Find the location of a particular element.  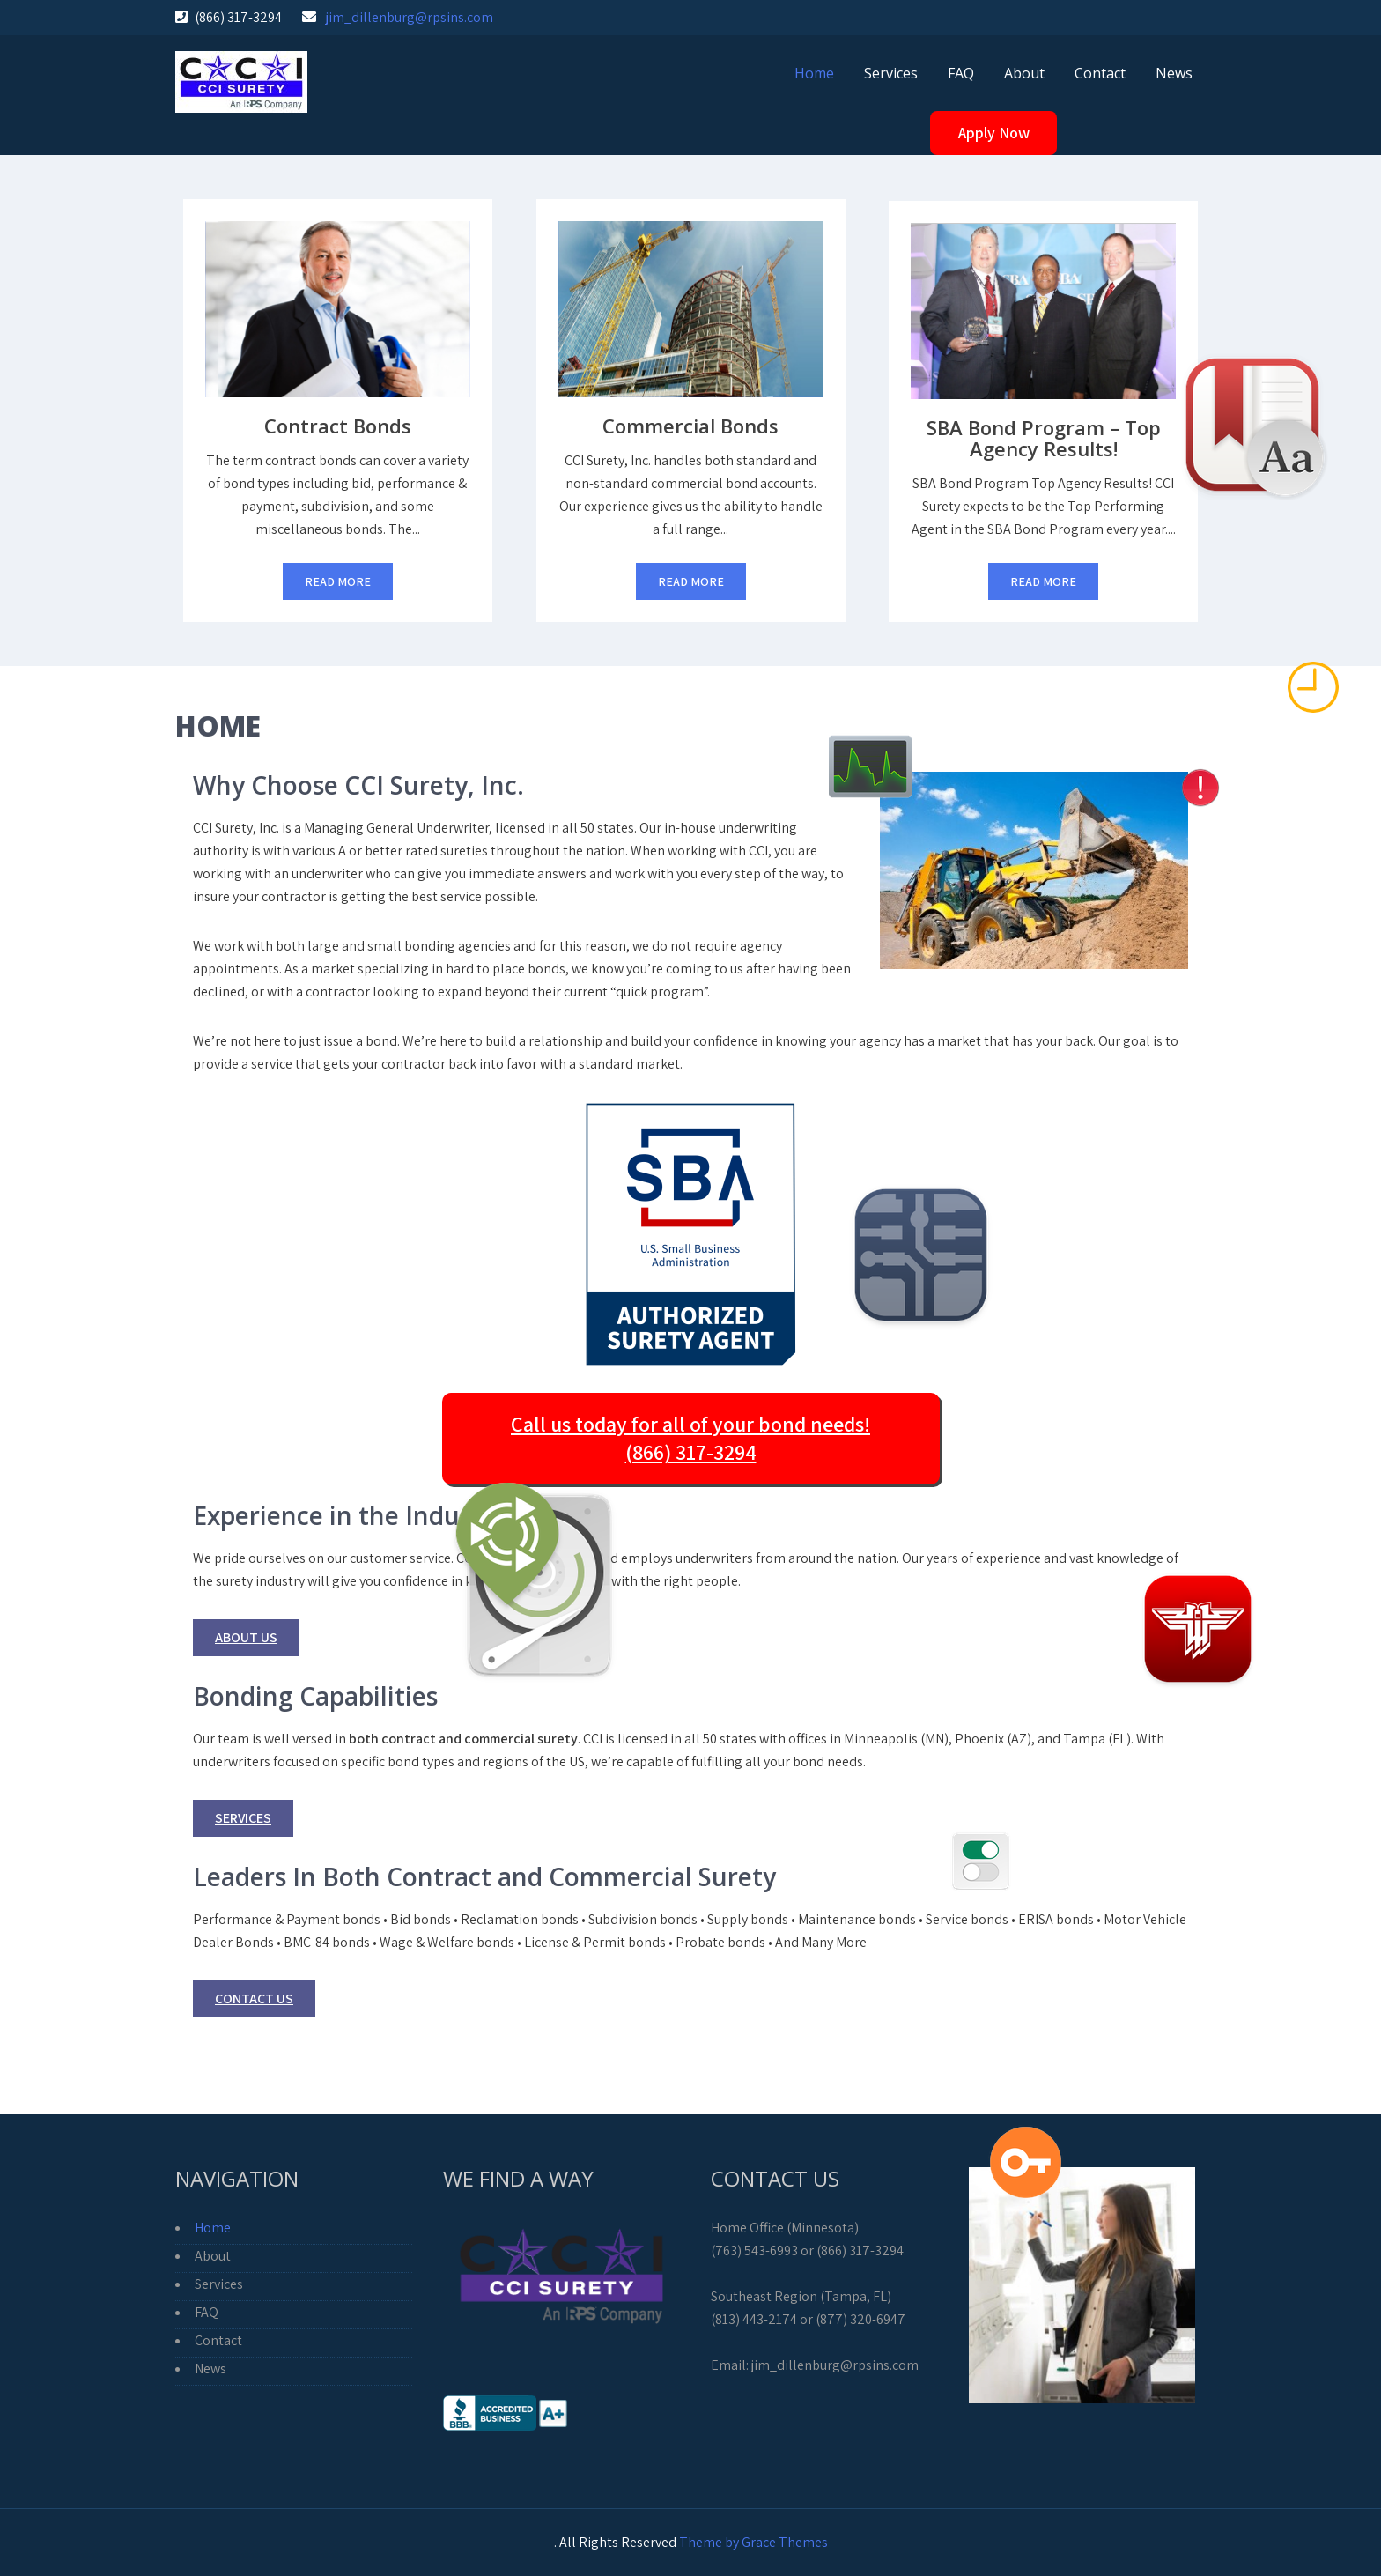

launch Return to Castle Wolfenstein game is located at coordinates (1198, 1629).